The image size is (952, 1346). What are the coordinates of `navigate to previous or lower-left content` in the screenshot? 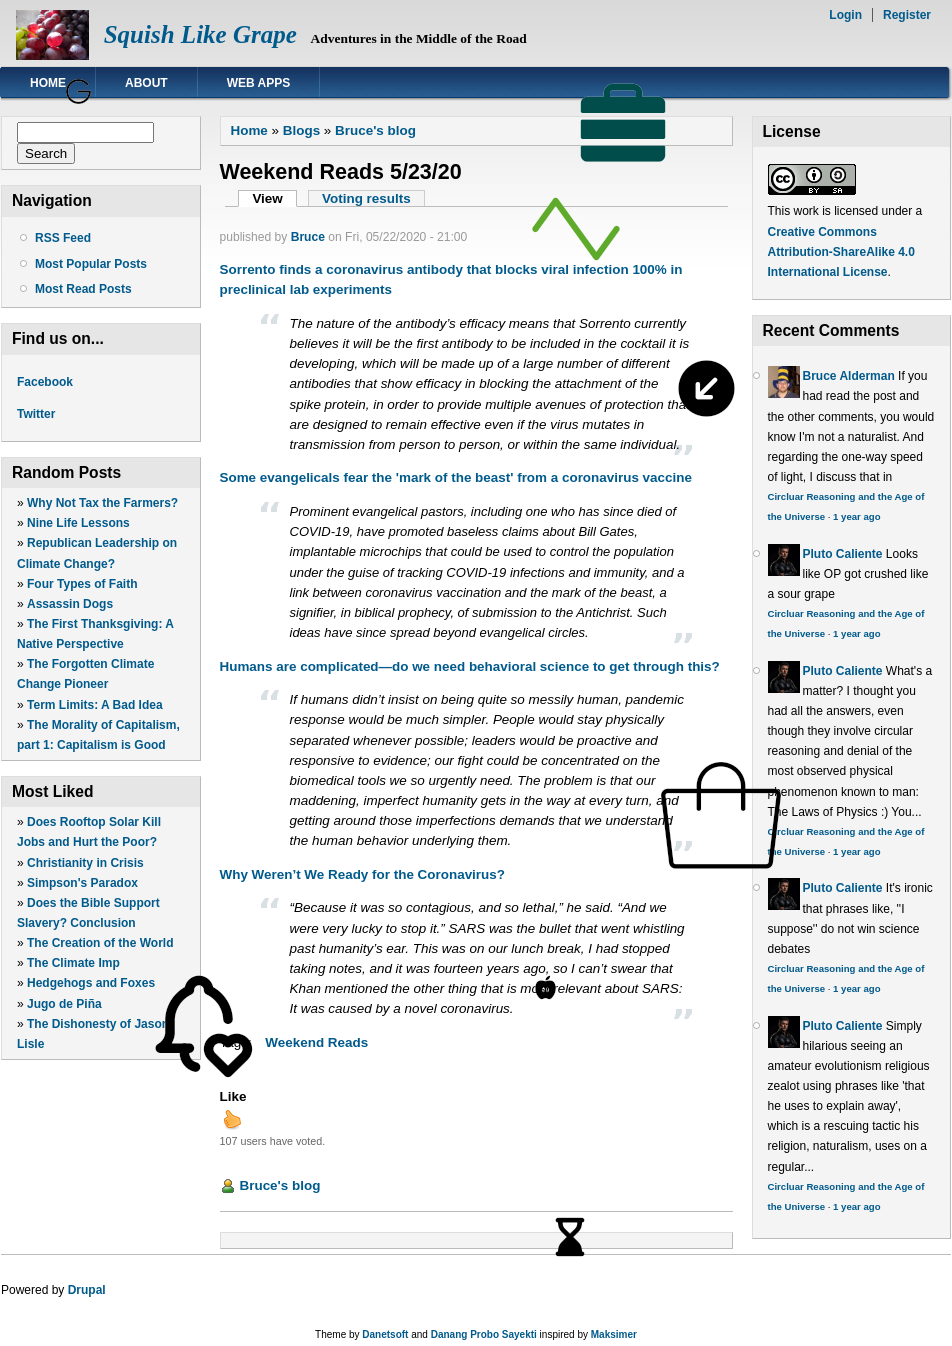 It's located at (706, 388).